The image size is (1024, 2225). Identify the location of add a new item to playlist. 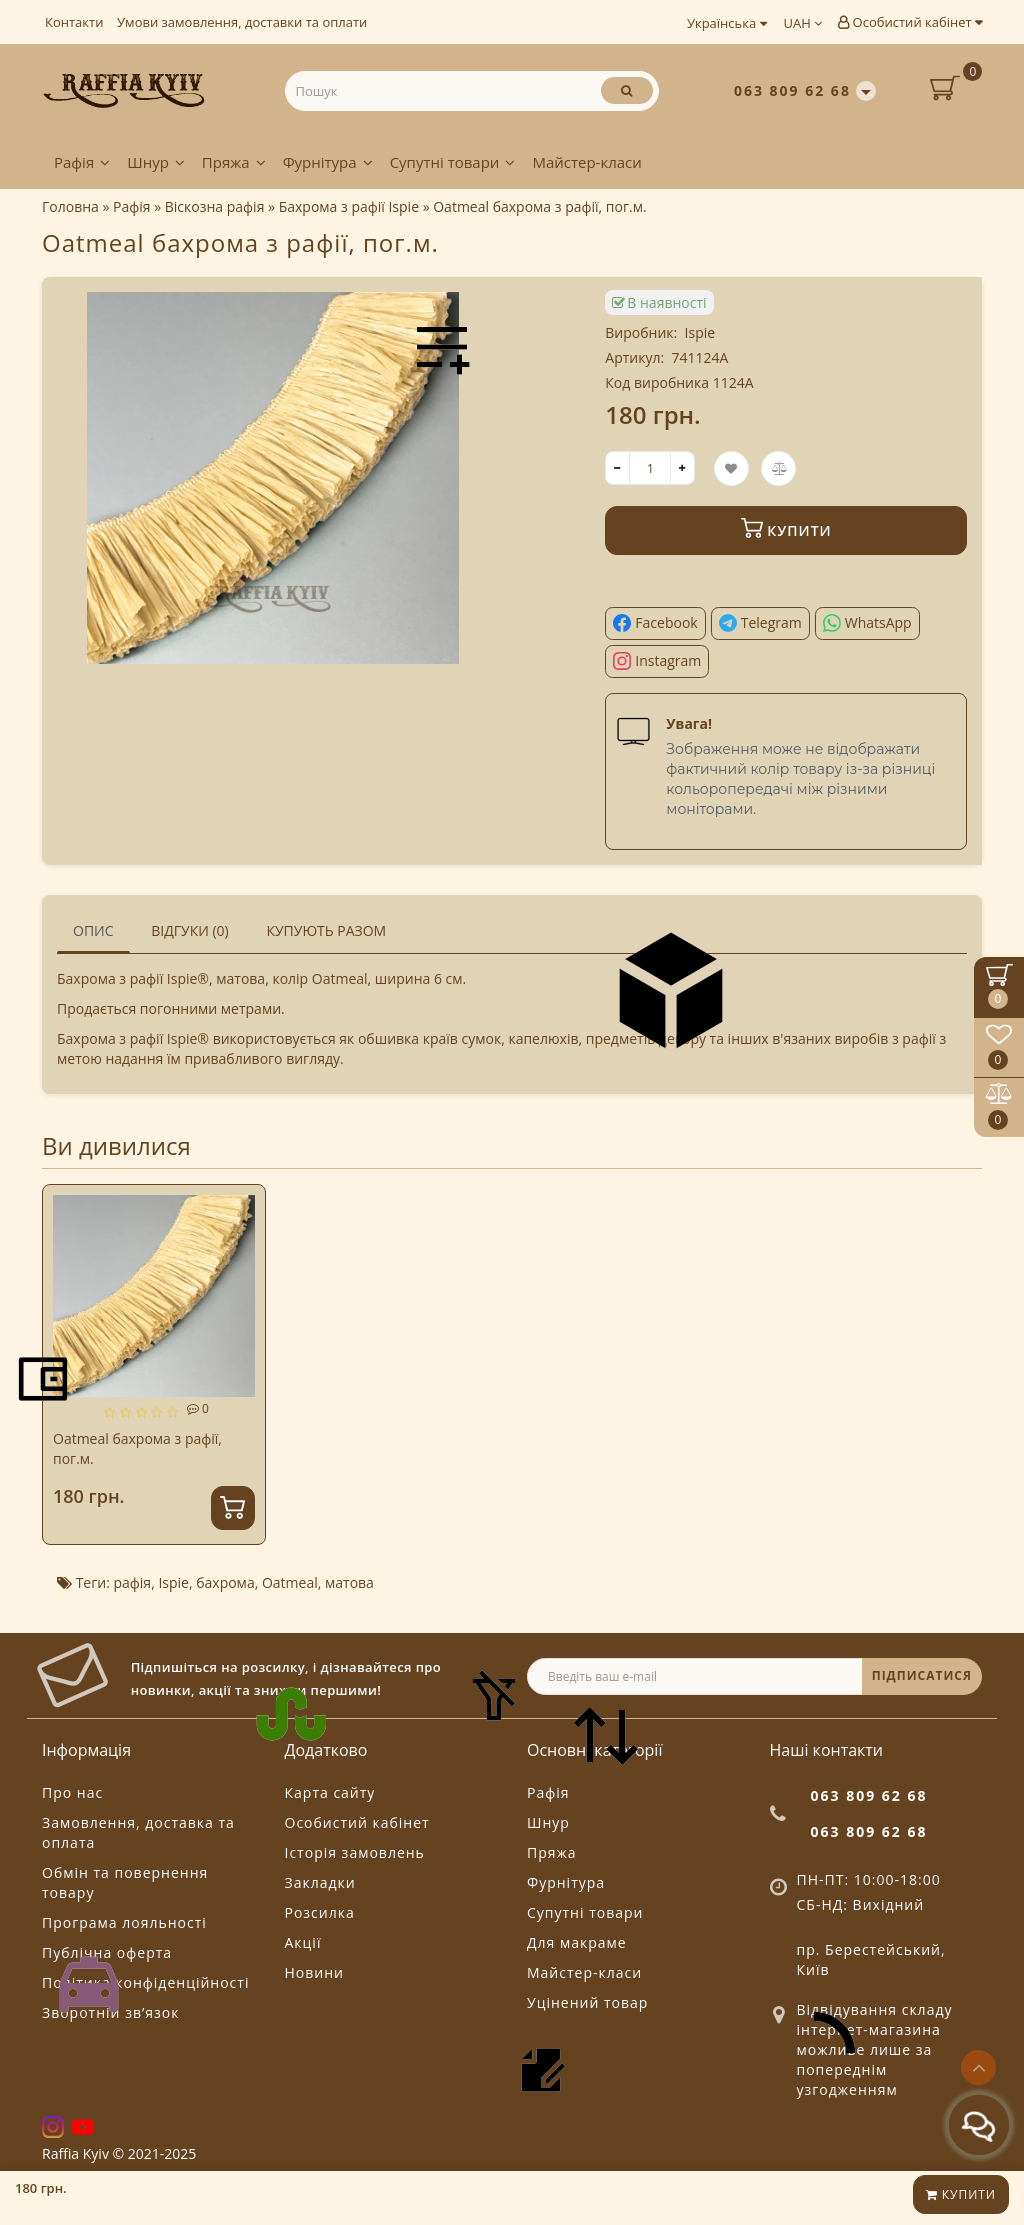
(442, 347).